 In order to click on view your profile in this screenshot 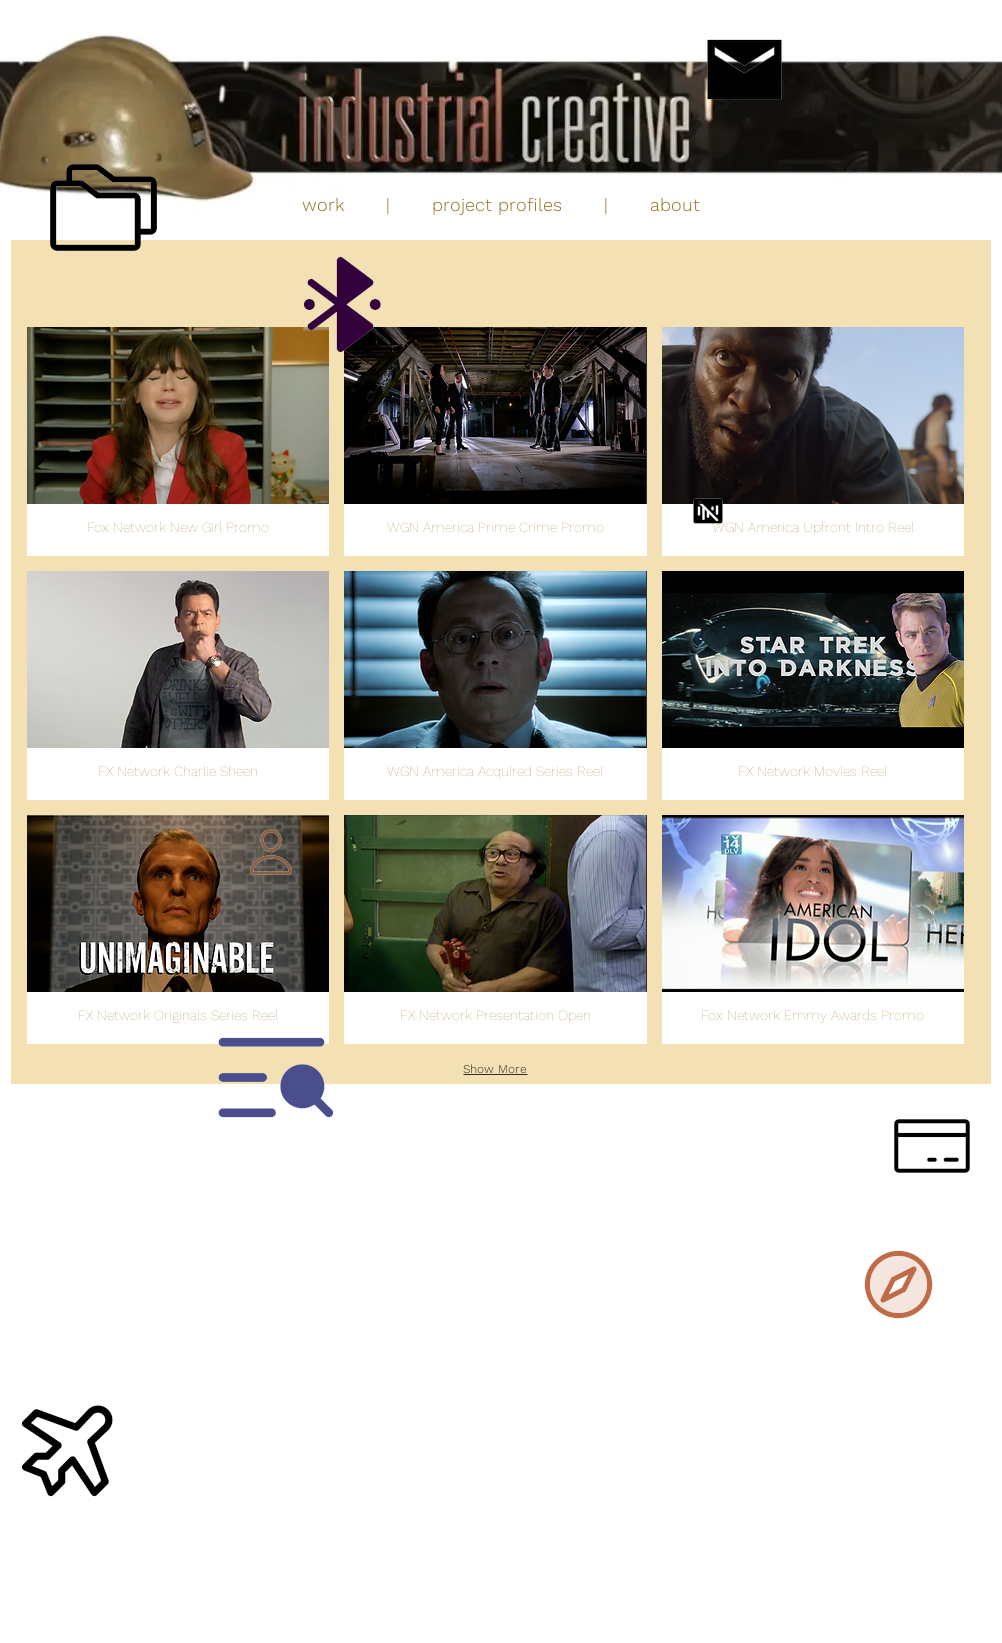, I will do `click(271, 852)`.